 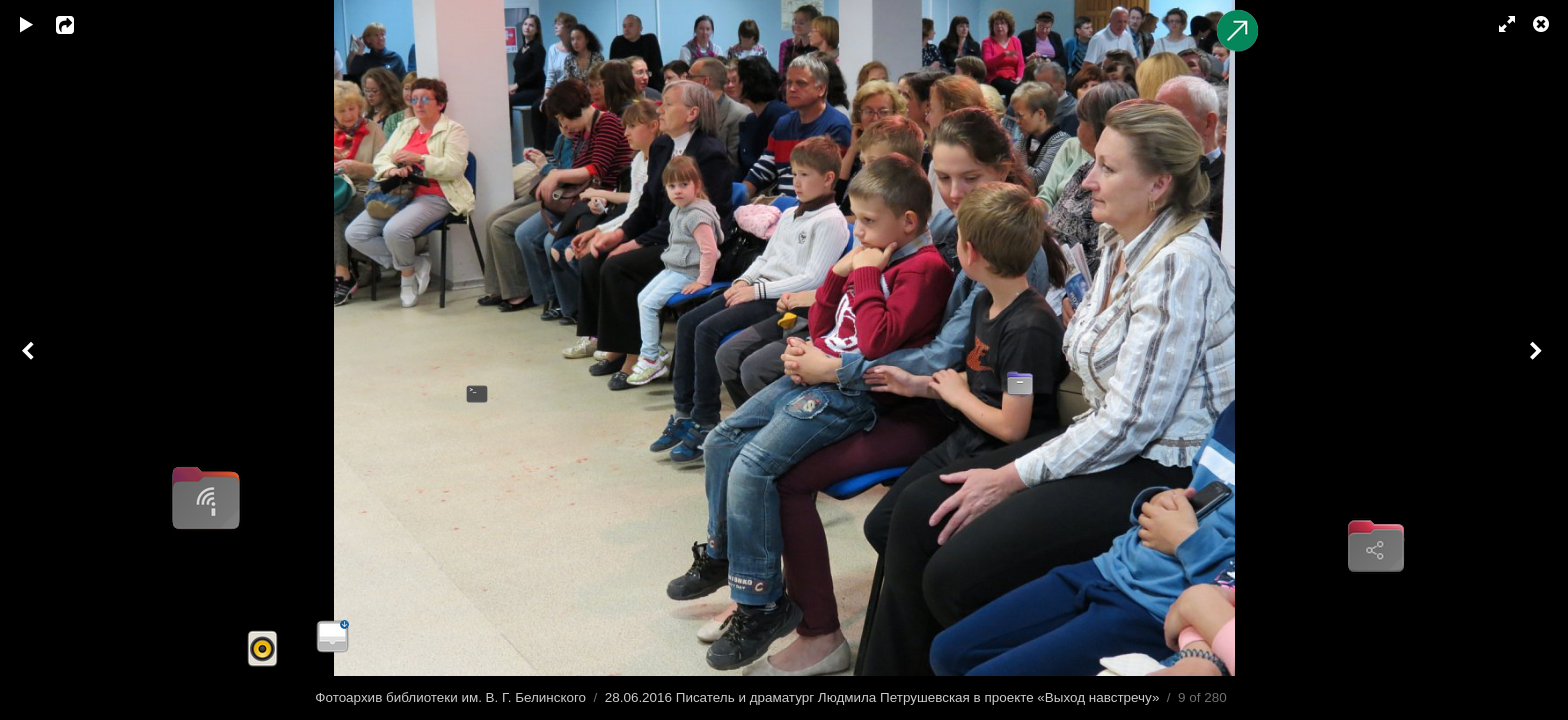 I want to click on open the files application, so click(x=1020, y=383).